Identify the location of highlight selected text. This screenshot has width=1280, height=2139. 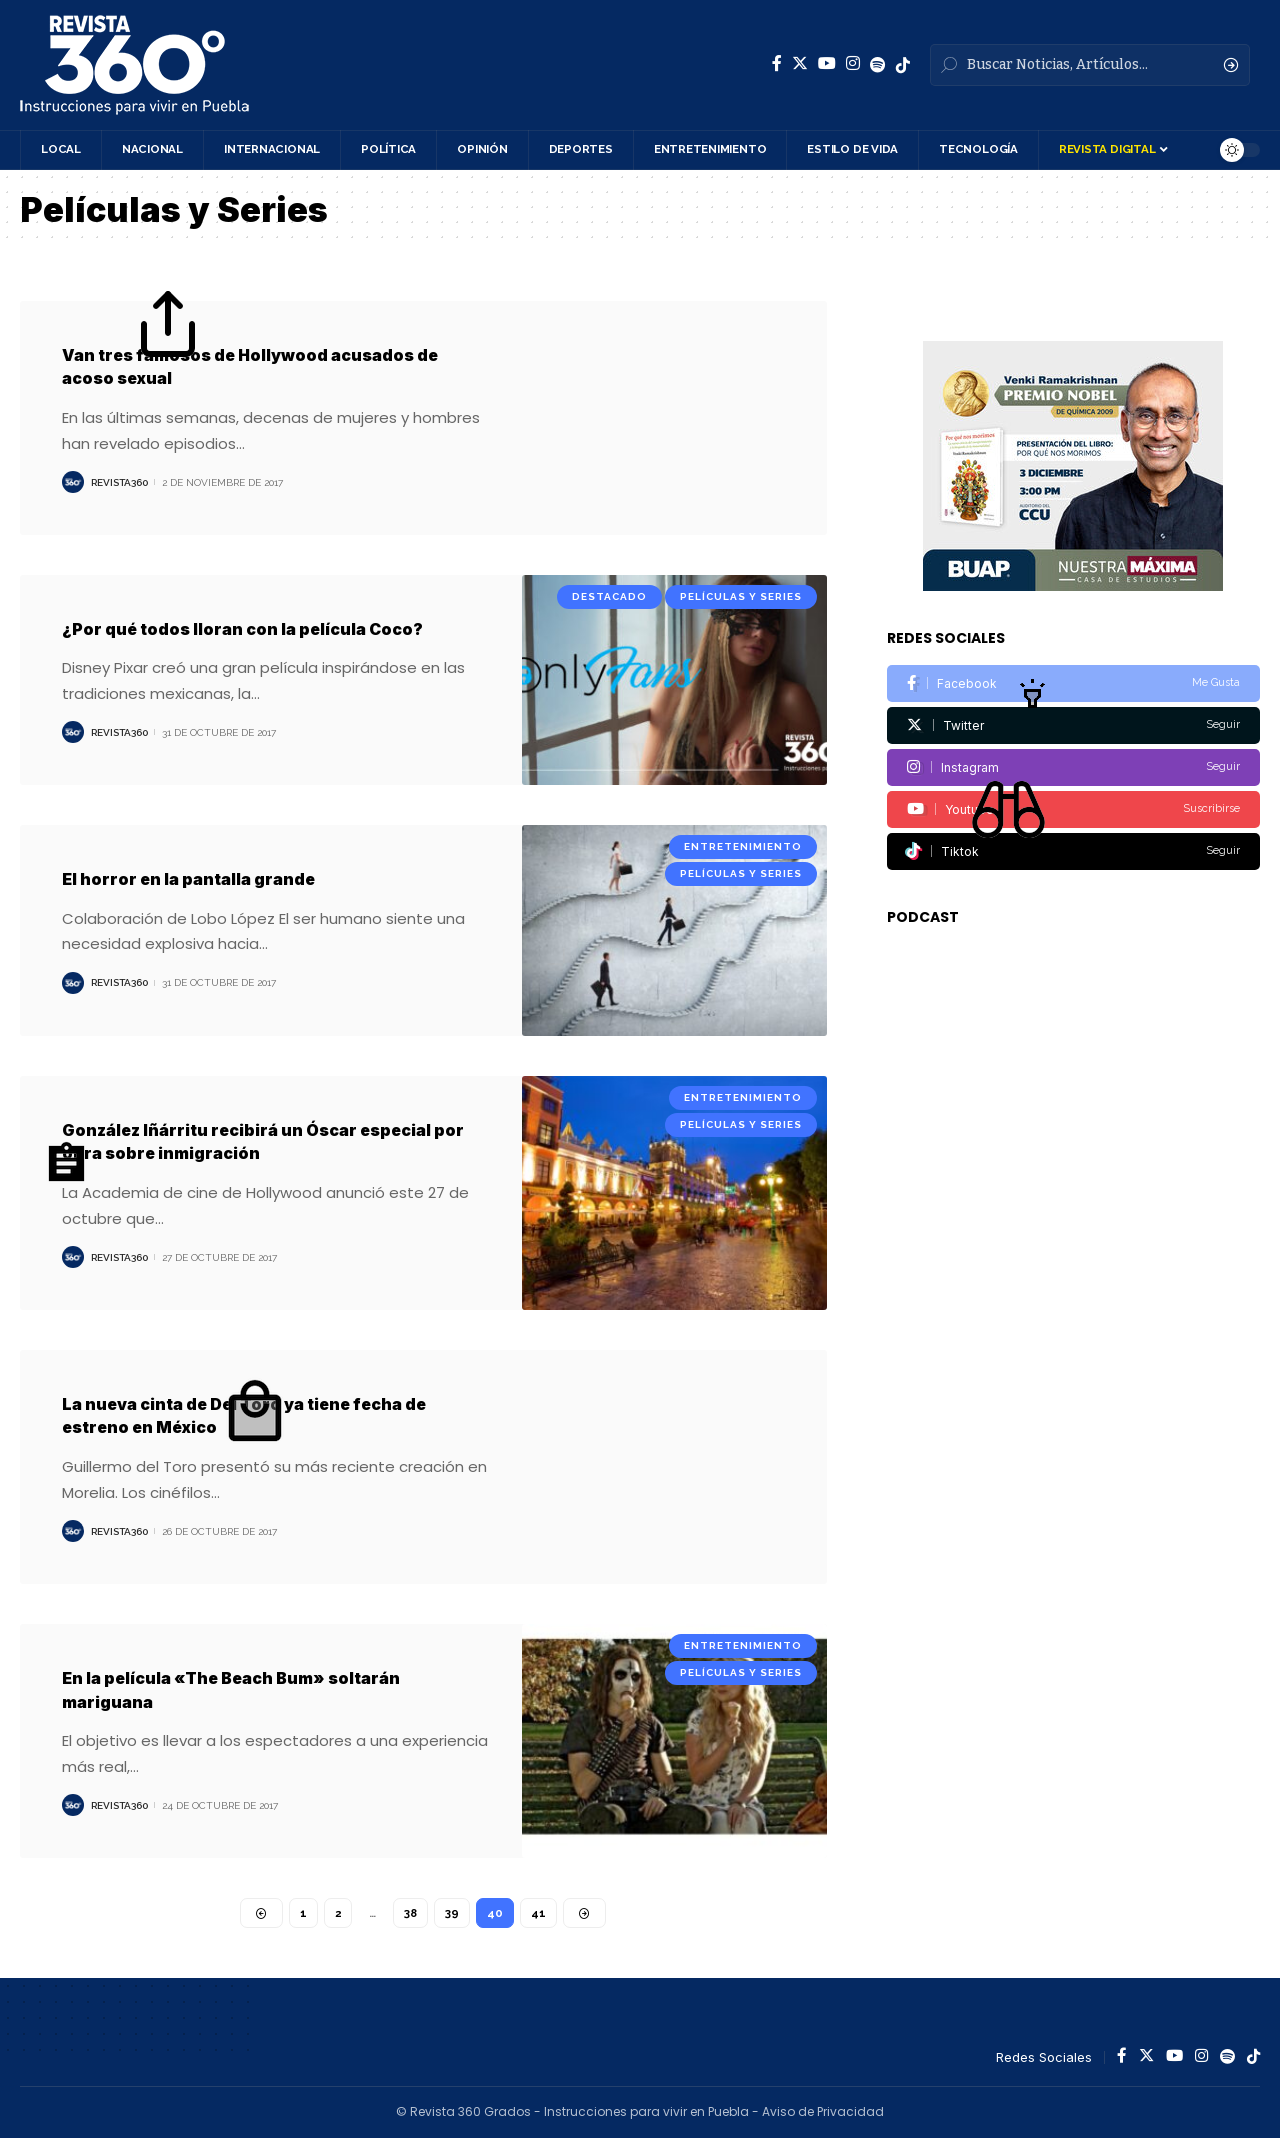
(1032, 693).